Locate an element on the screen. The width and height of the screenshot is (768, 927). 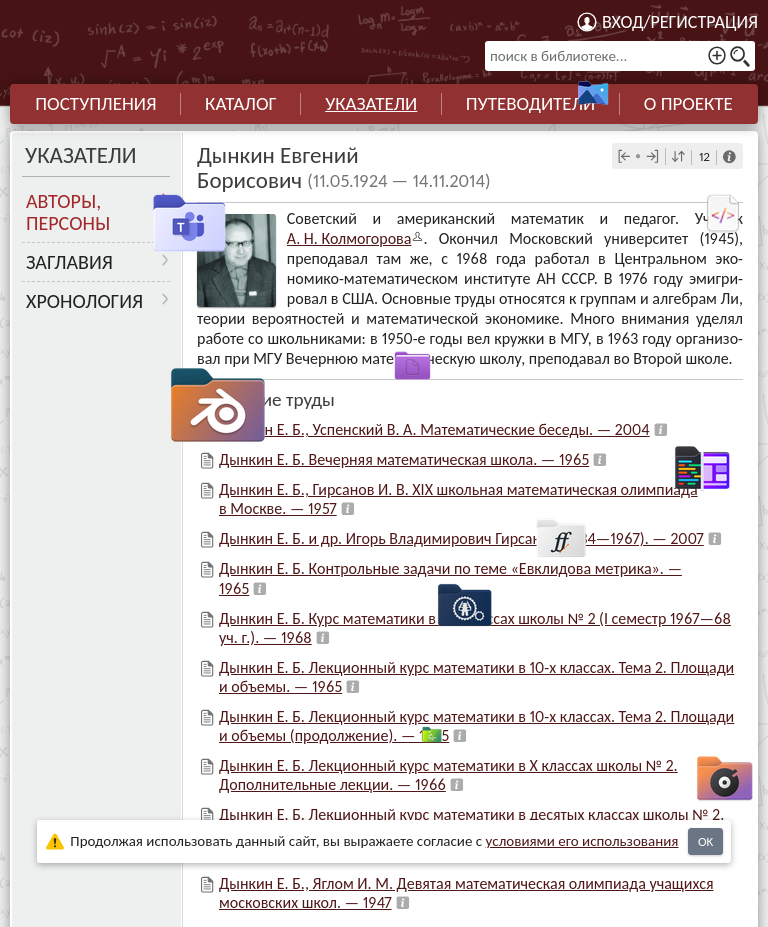
open GameJolt folder is located at coordinates (432, 735).